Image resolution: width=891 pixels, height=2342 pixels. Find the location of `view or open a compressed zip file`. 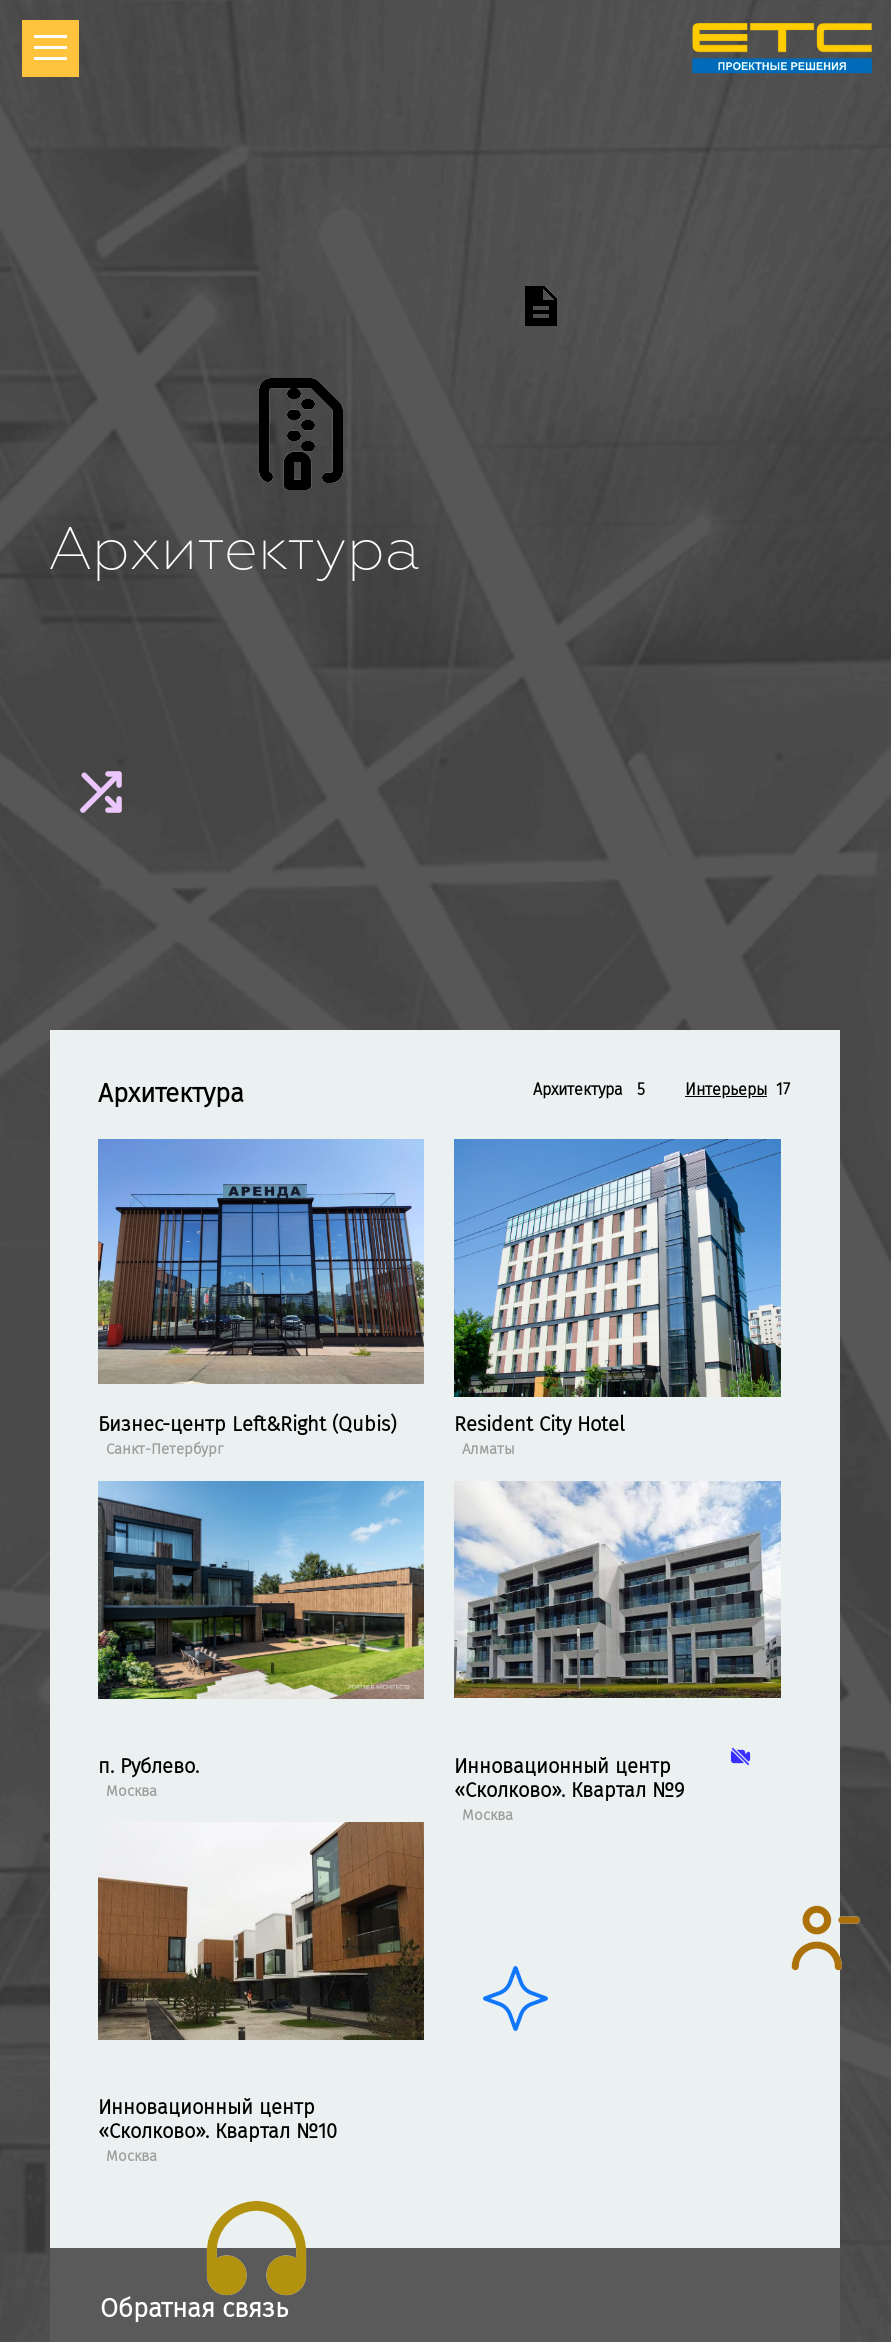

view or open a compressed zip file is located at coordinates (301, 434).